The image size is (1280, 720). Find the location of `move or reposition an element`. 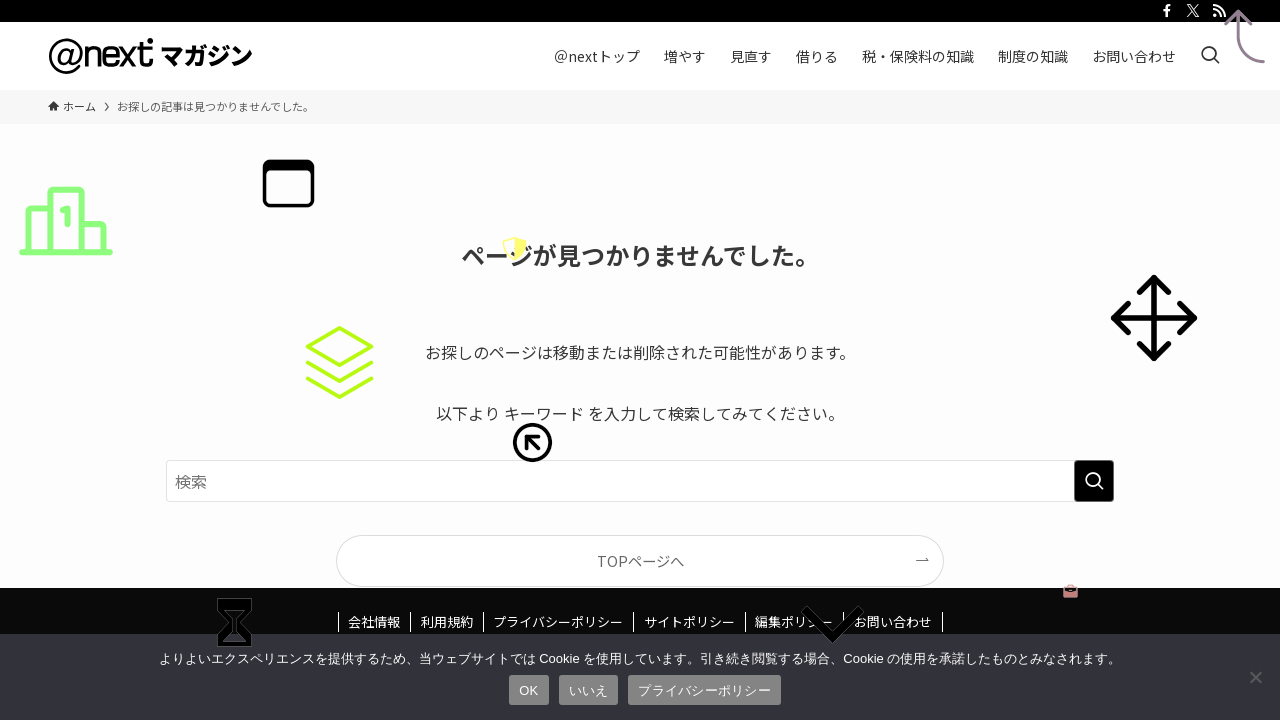

move or reposition an element is located at coordinates (1154, 318).